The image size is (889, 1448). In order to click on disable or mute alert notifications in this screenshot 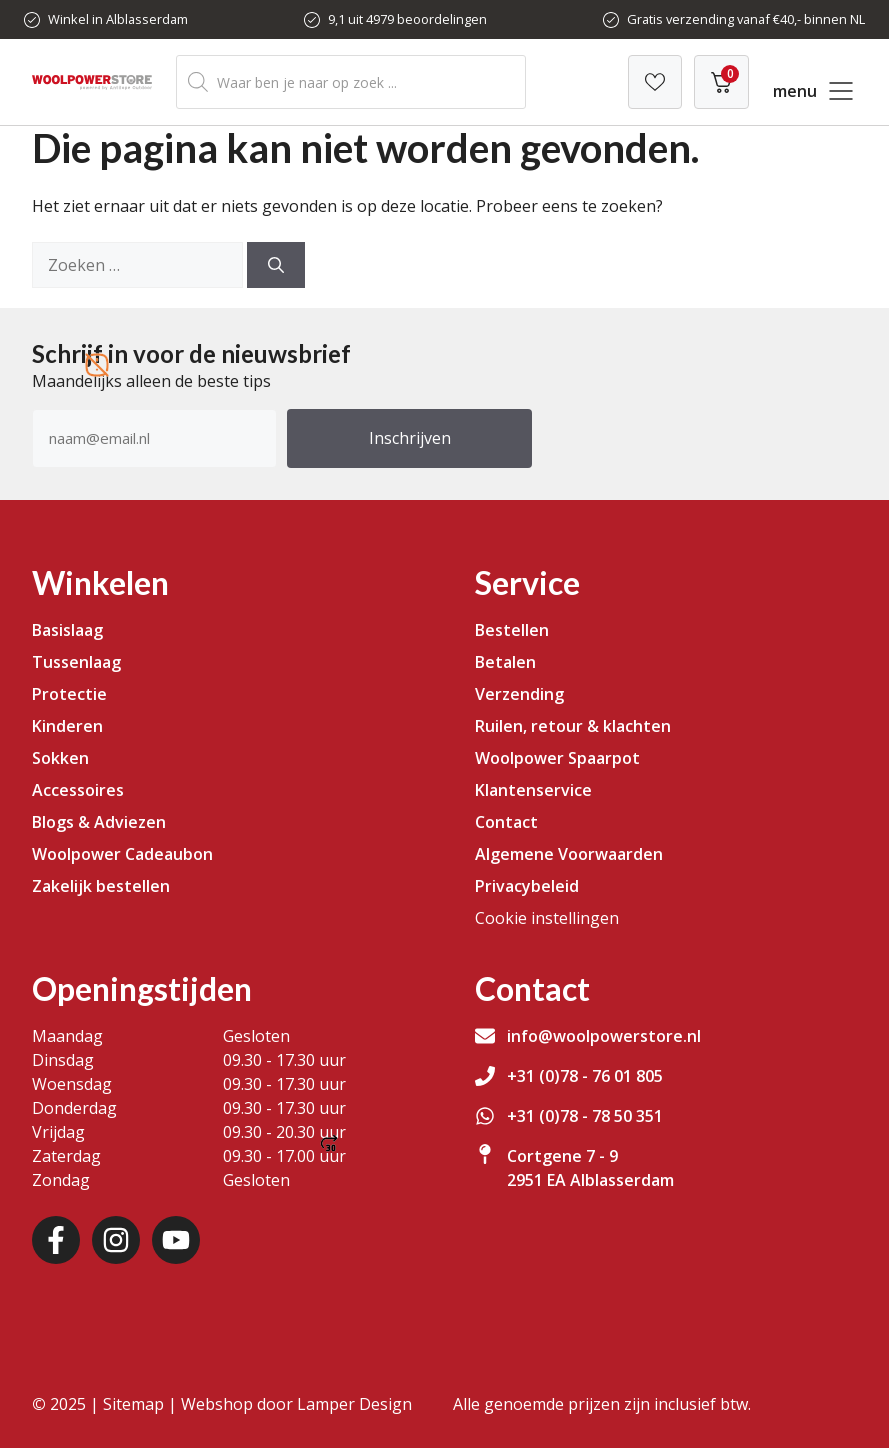, I will do `click(97, 365)`.